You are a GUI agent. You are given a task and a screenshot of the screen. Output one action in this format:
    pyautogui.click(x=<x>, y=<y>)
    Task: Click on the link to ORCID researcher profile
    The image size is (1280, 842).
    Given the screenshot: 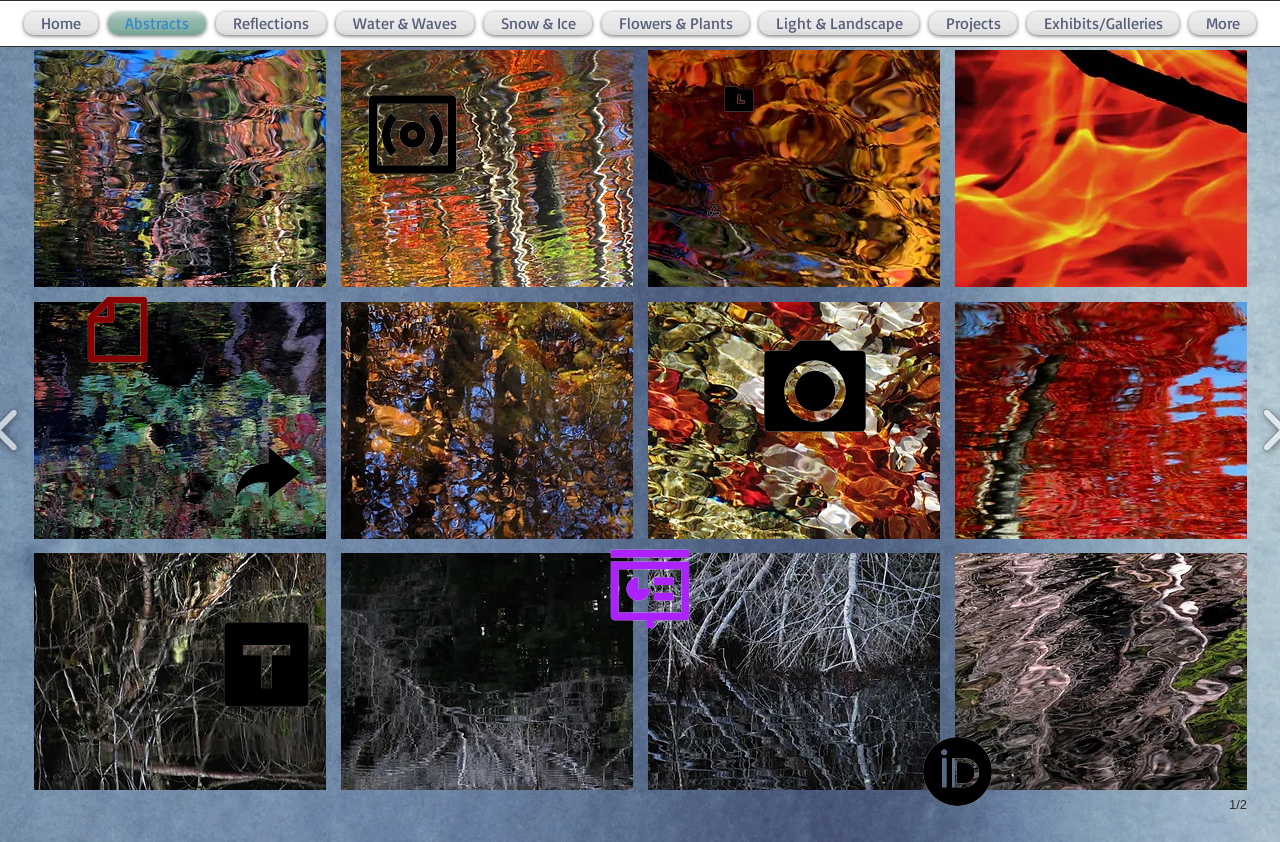 What is the action you would take?
    pyautogui.click(x=957, y=771)
    